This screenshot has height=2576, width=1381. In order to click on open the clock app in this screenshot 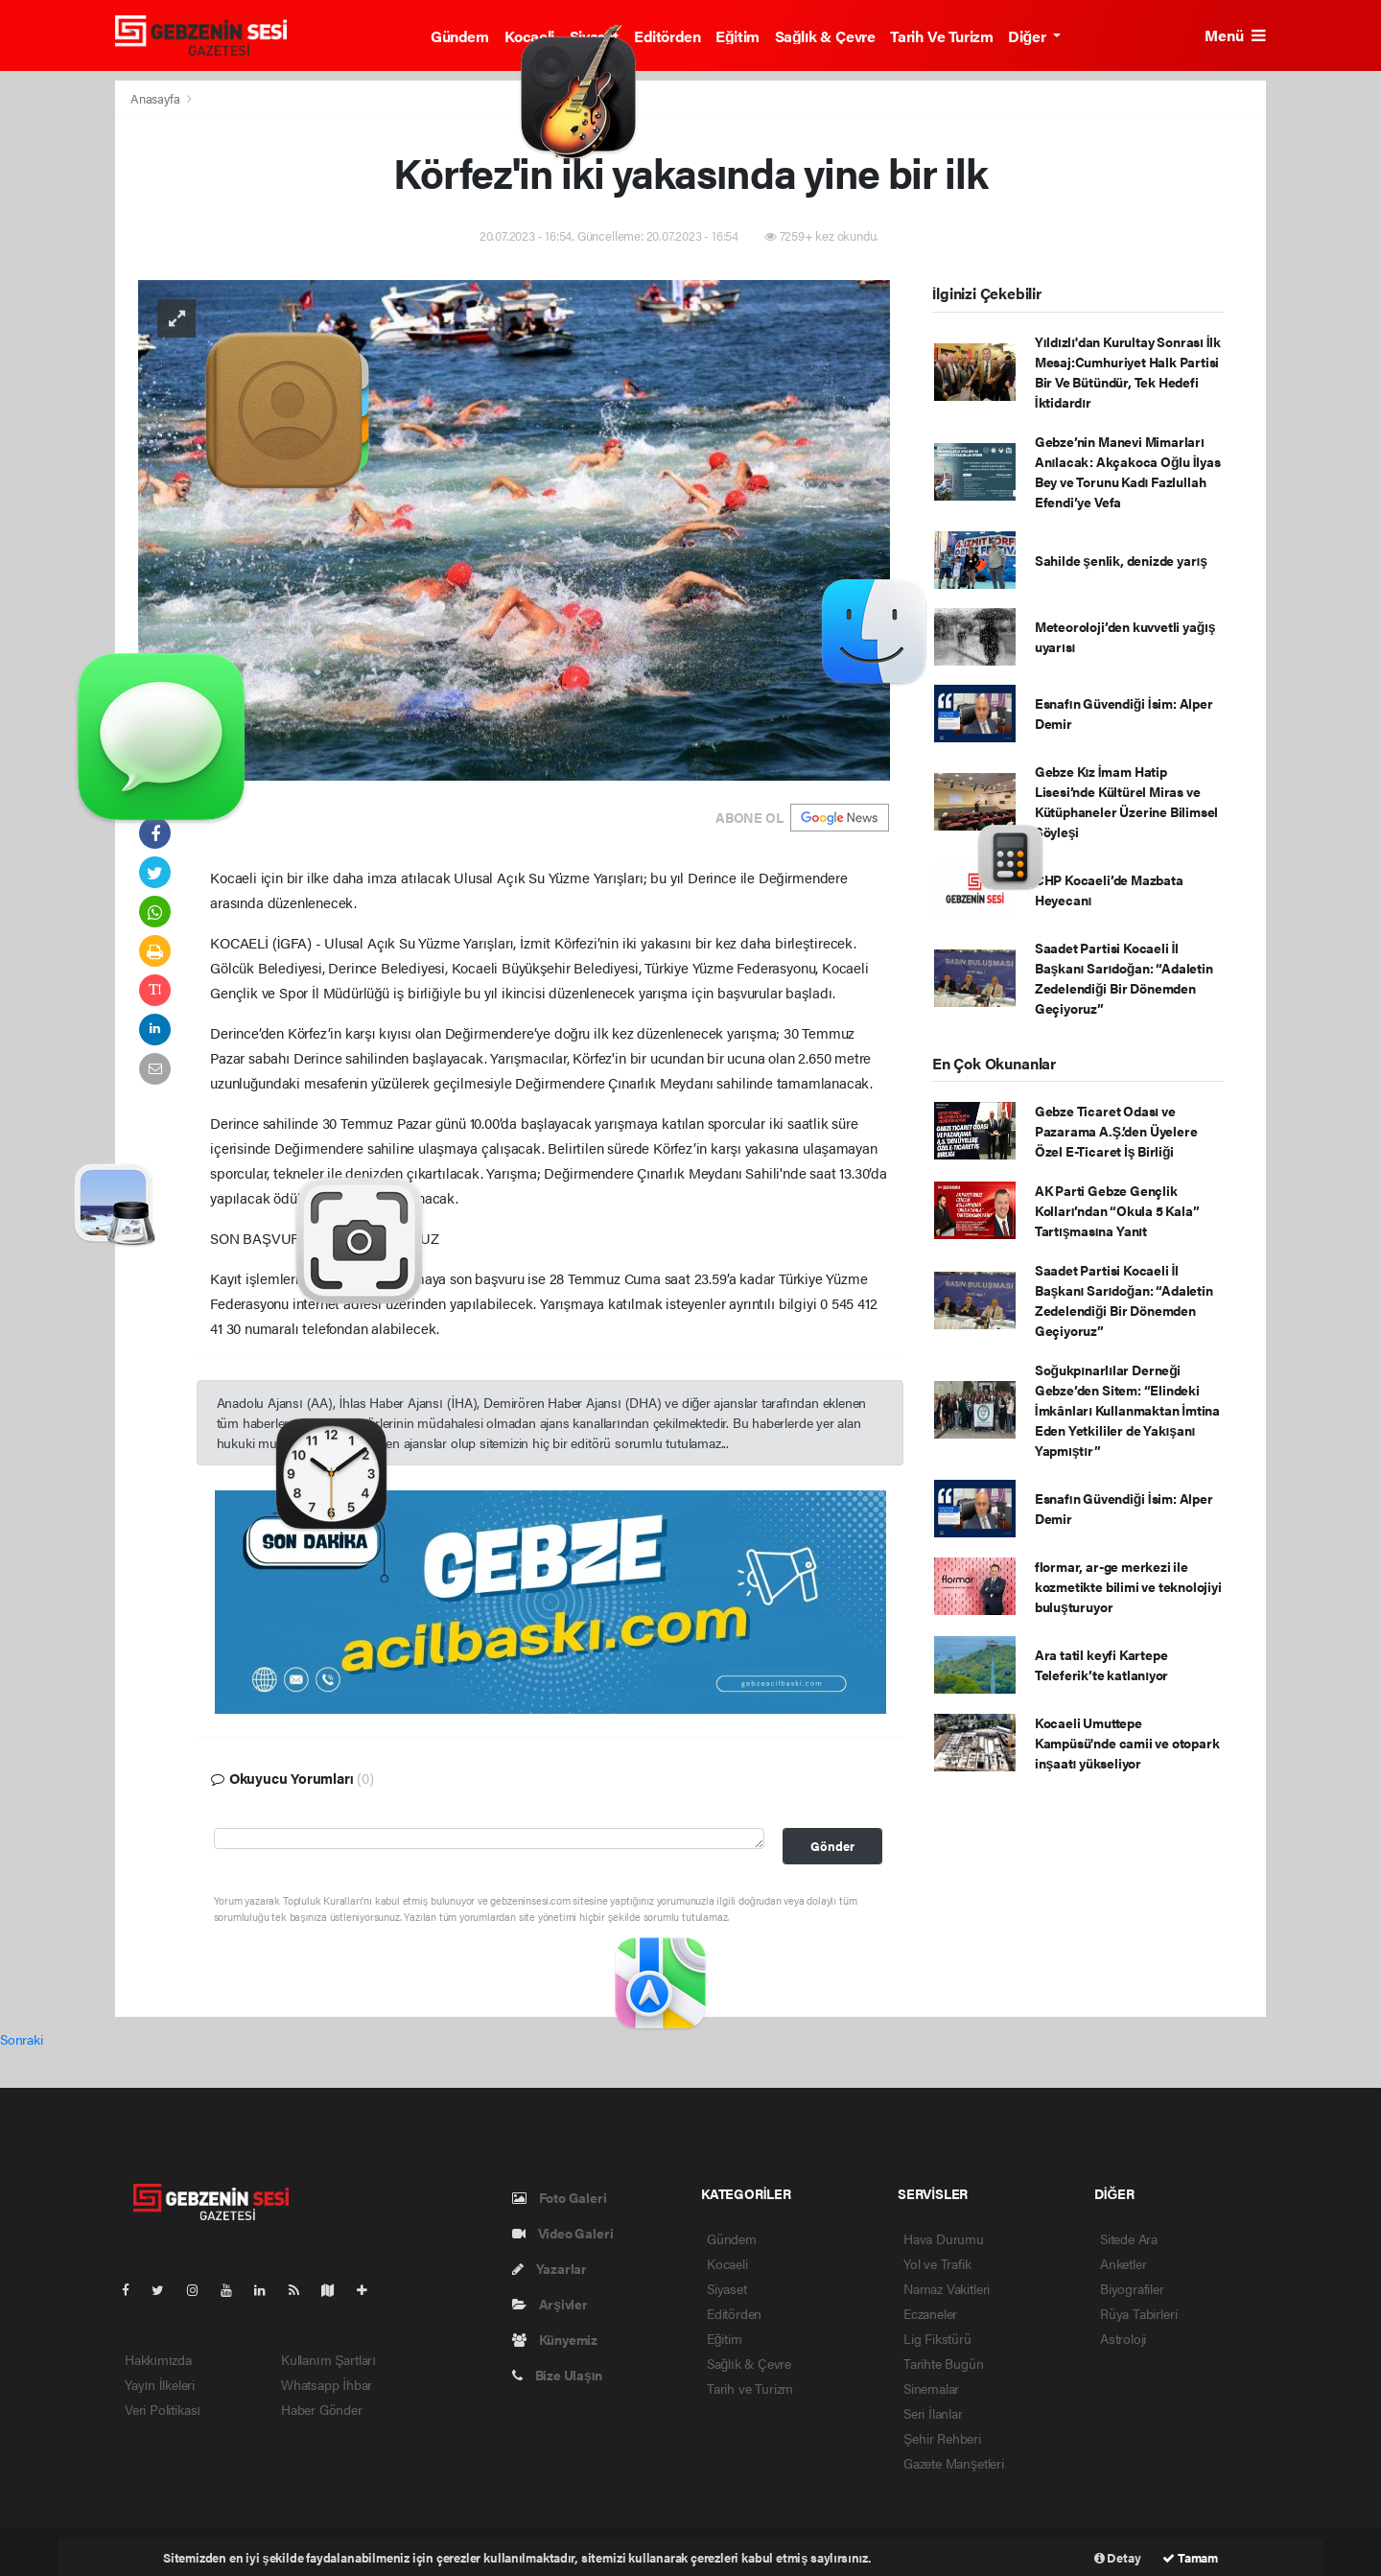, I will do `click(331, 1473)`.